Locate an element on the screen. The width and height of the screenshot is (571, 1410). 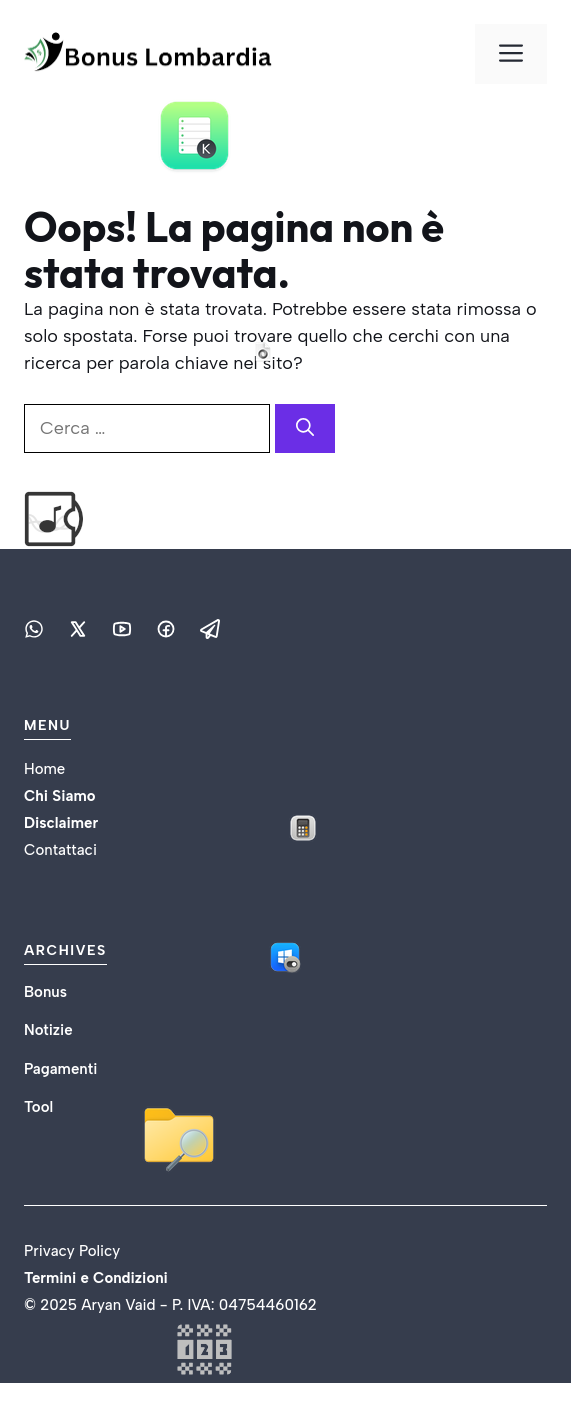
search within folder contents is located at coordinates (179, 1137).